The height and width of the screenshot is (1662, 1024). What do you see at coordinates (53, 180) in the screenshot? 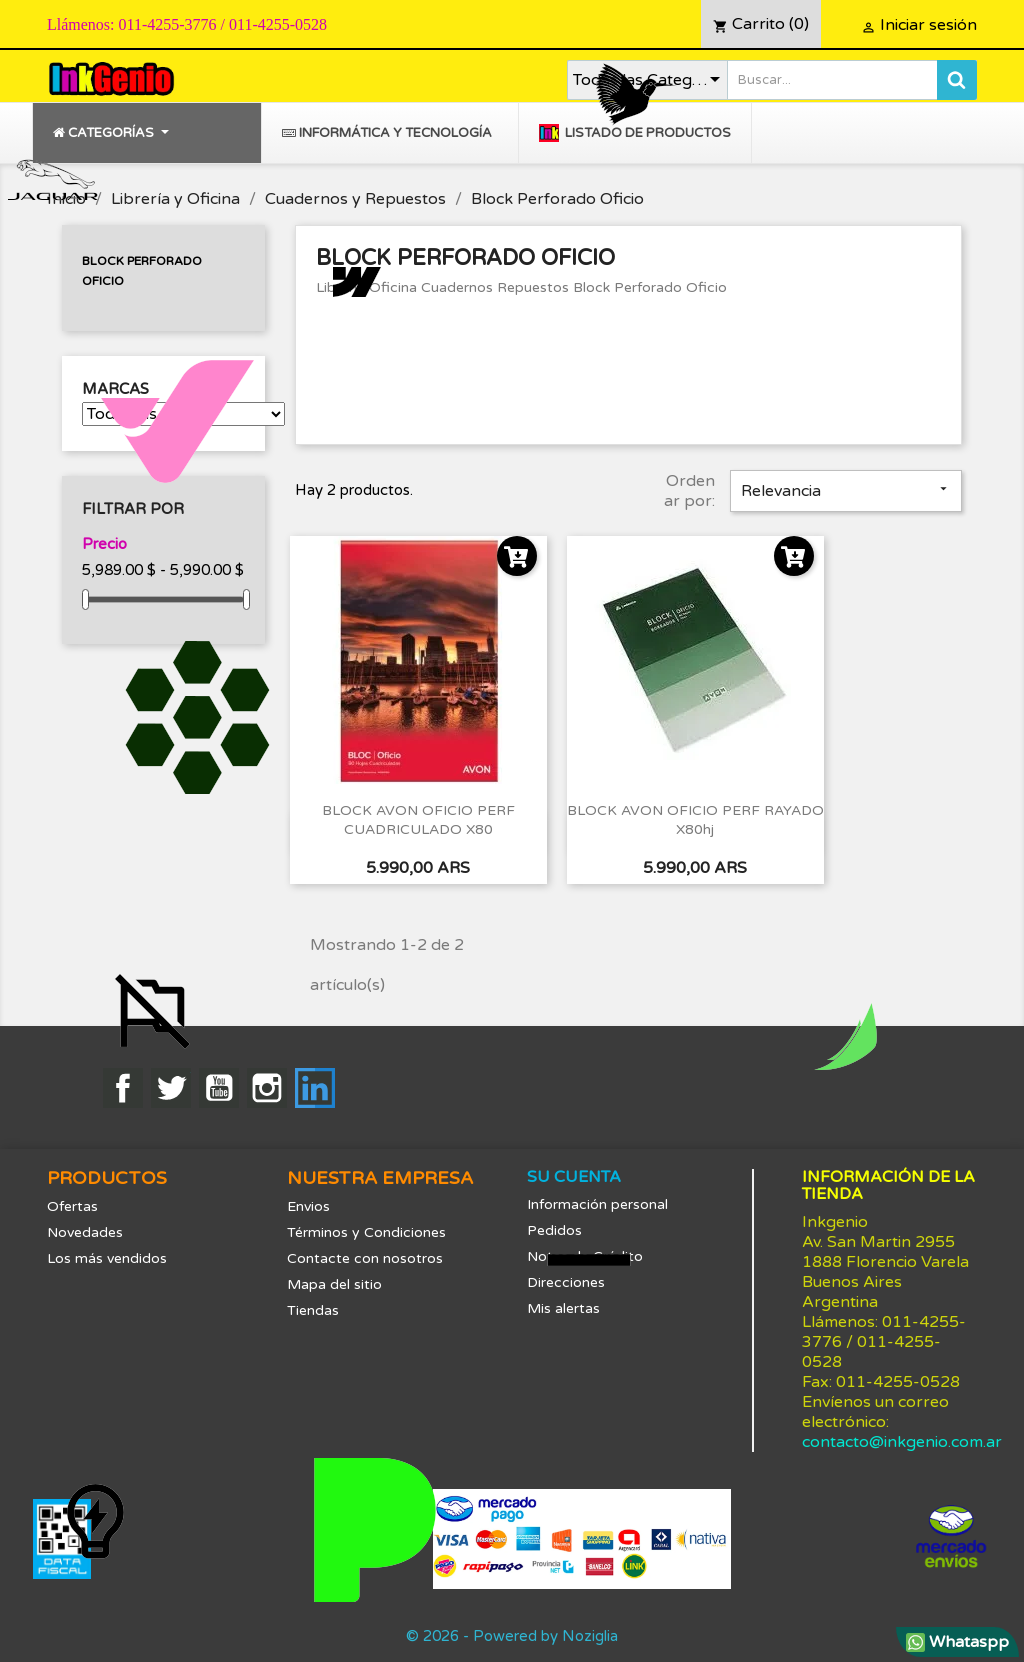
I see `jaguar brand logo` at bounding box center [53, 180].